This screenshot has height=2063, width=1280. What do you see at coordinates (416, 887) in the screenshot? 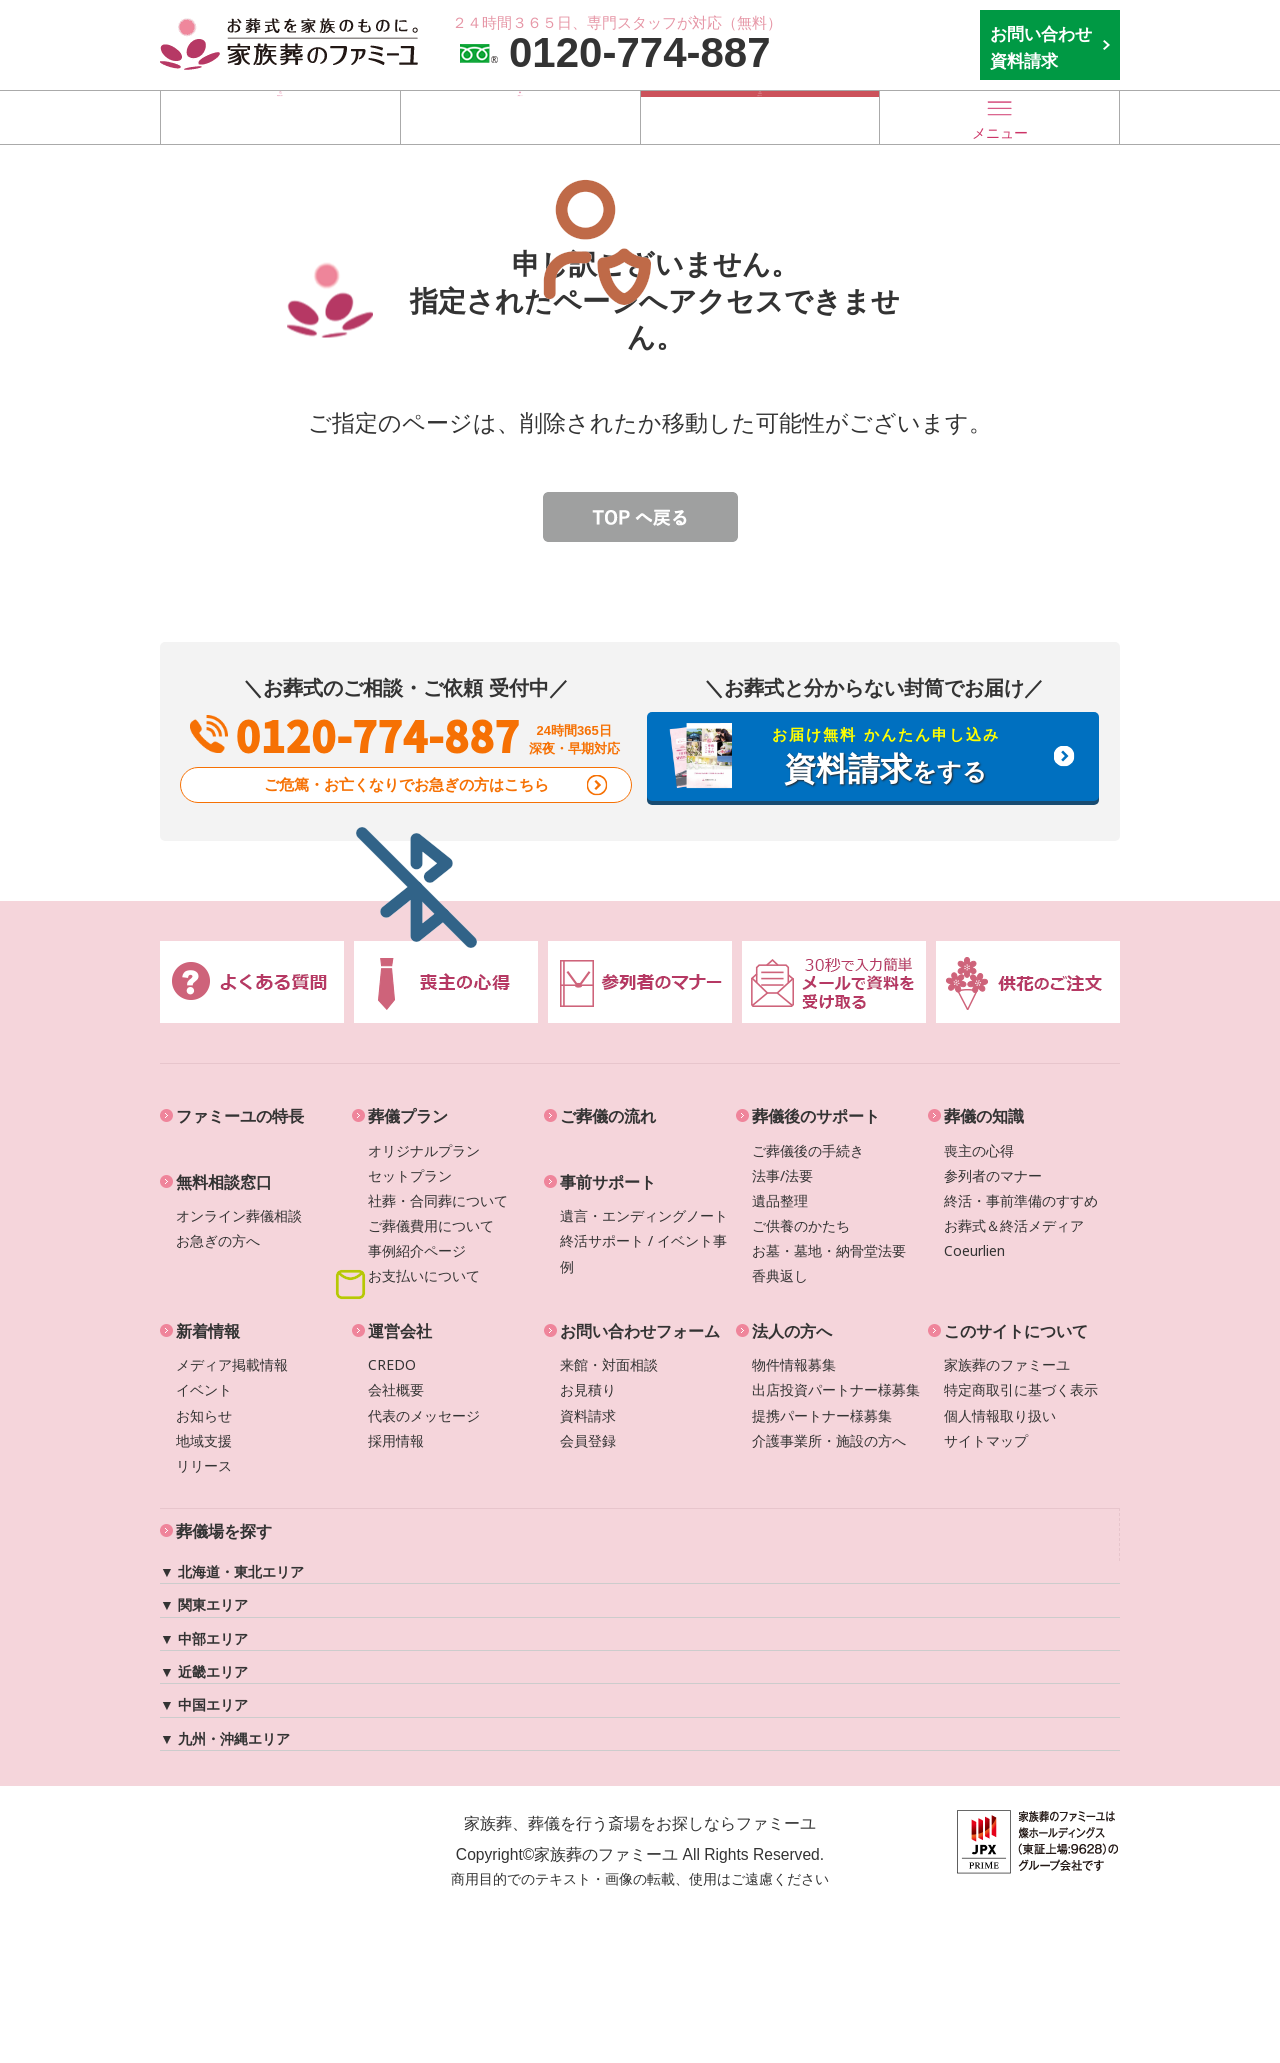
I see `bluetooth is currently disabled` at bounding box center [416, 887].